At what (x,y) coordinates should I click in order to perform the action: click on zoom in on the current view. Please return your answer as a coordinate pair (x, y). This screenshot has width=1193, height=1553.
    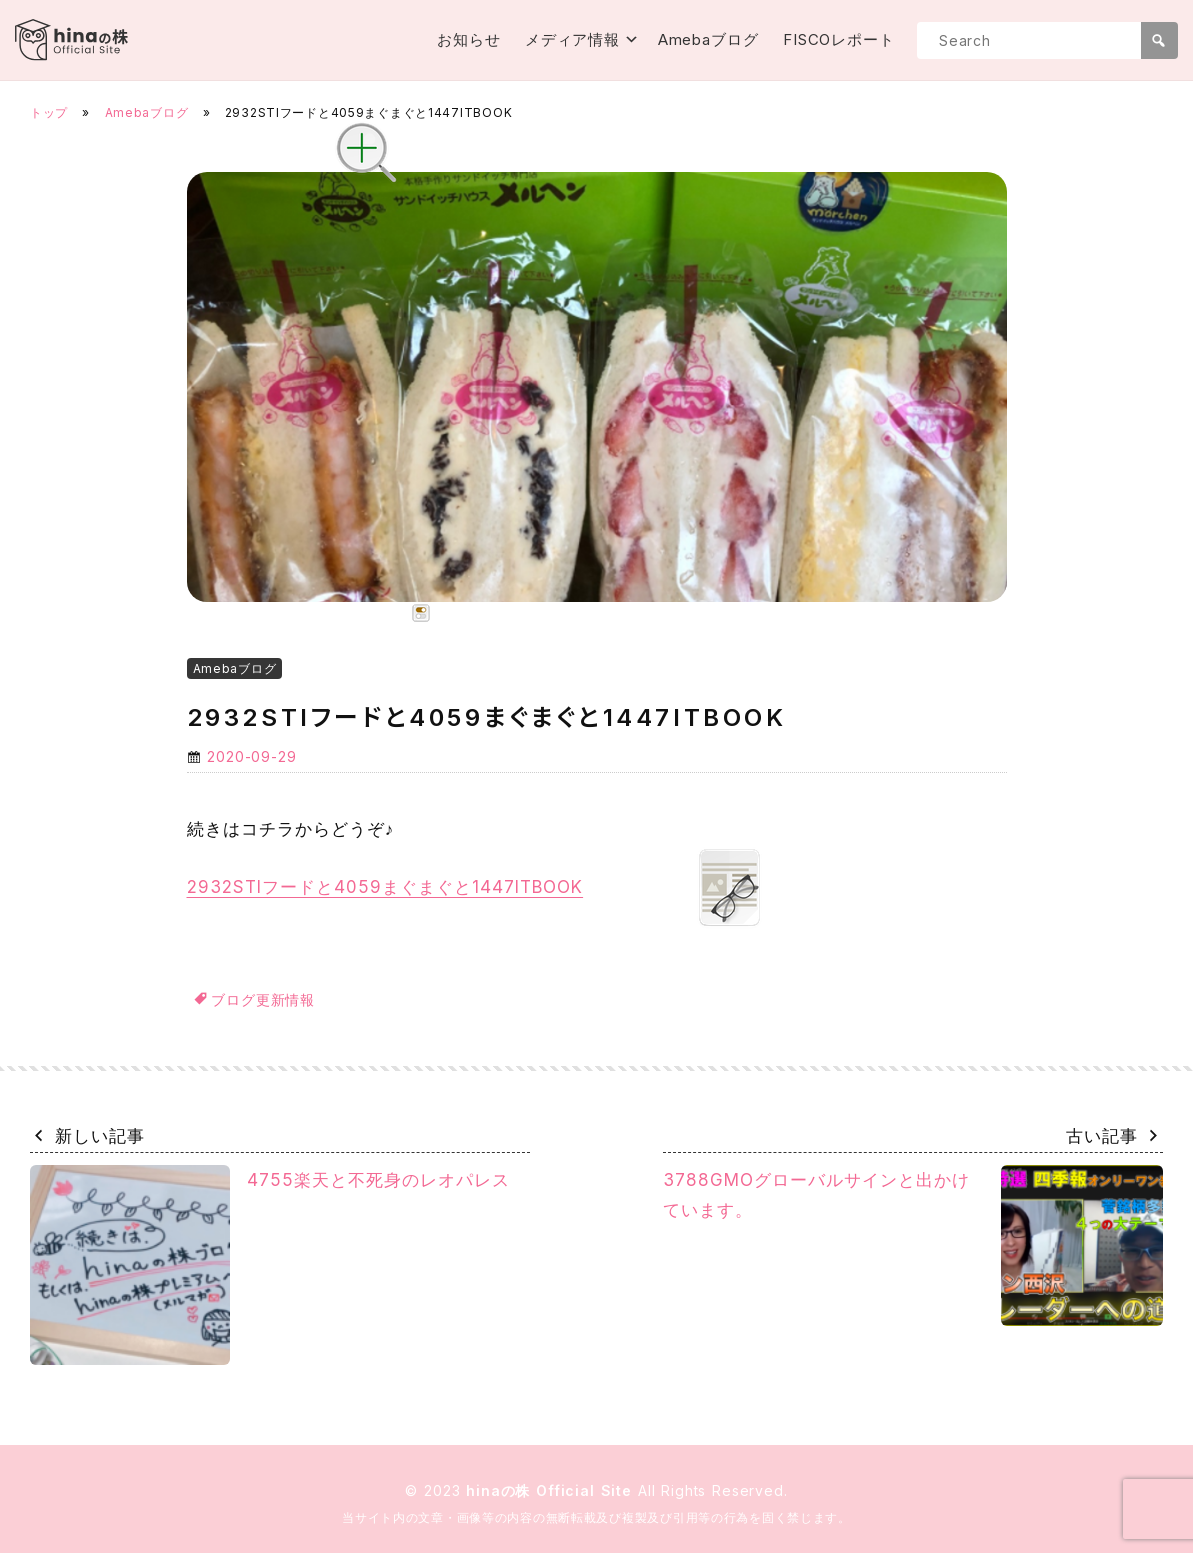
    Looking at the image, I should click on (366, 152).